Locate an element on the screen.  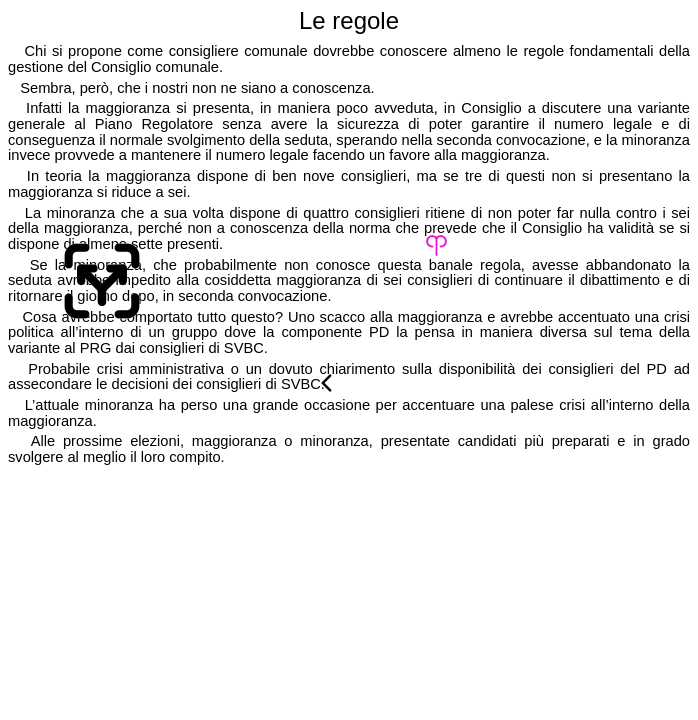
indicates aries zodiac sign is located at coordinates (436, 245).